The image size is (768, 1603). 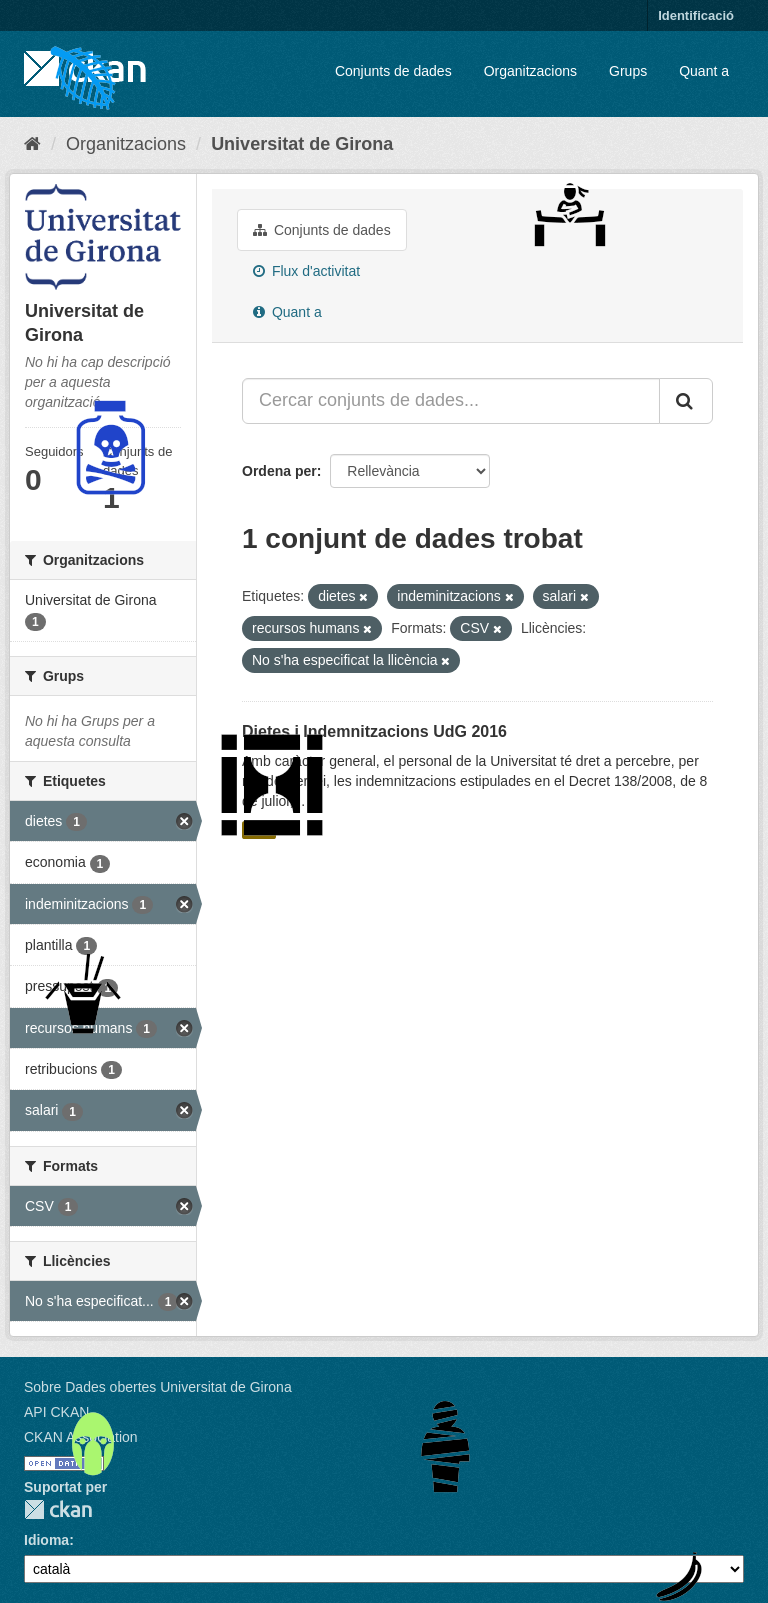 What do you see at coordinates (679, 1576) in the screenshot?
I see `indicates banana or tropical fruit category` at bounding box center [679, 1576].